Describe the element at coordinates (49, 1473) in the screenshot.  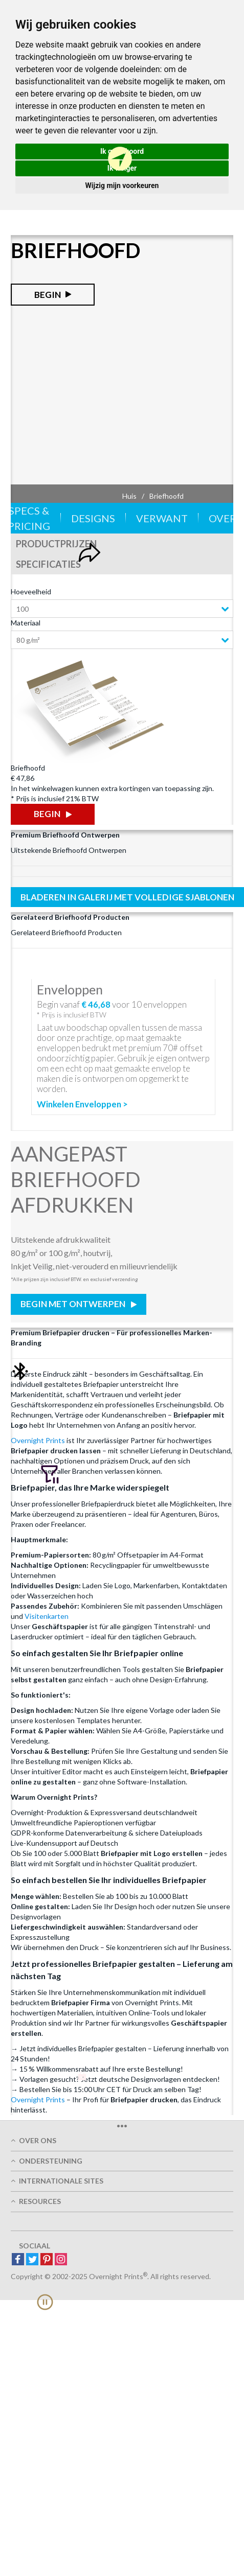
I see `pause active filters` at that location.